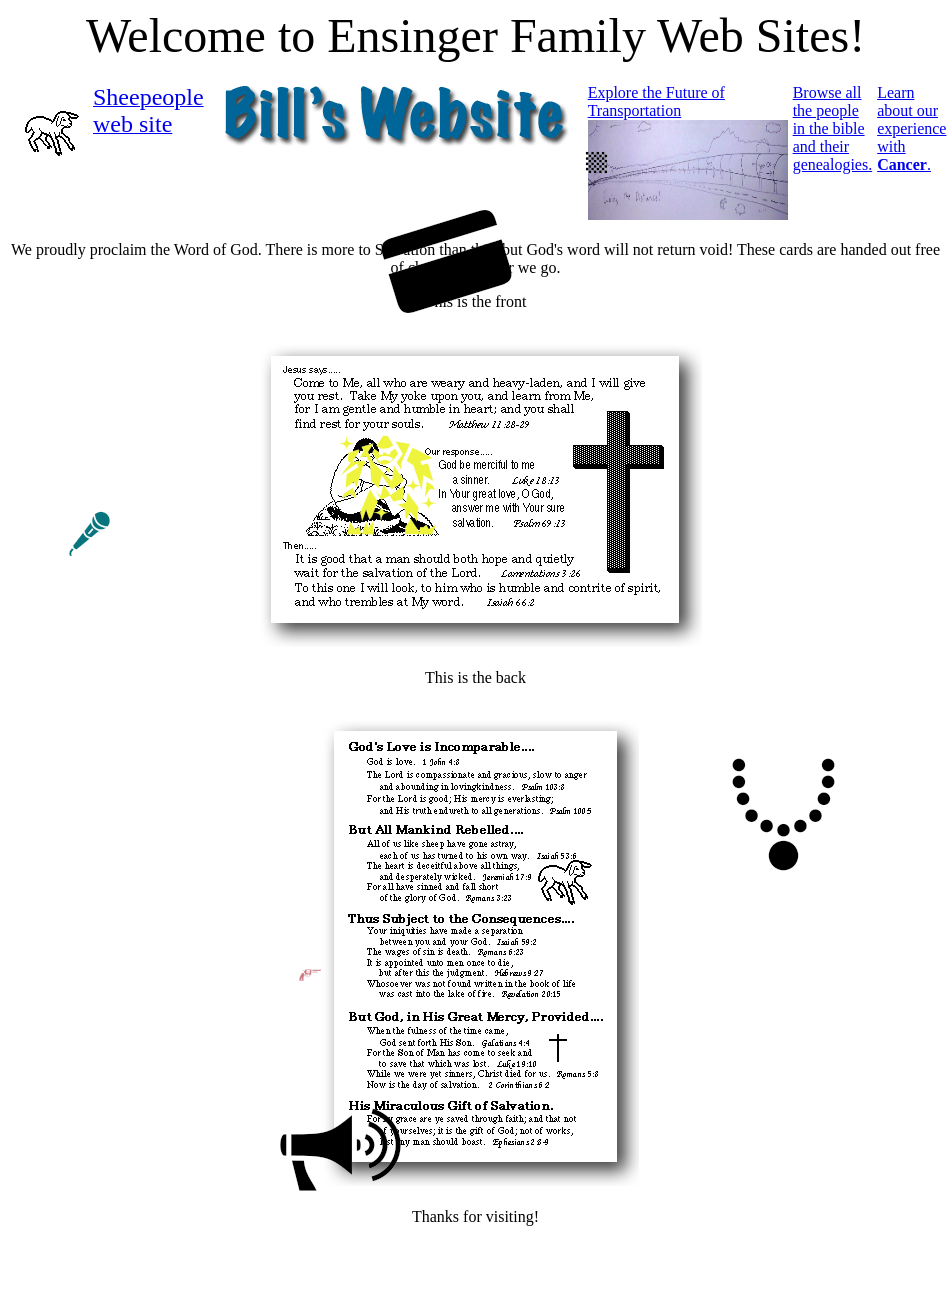  Describe the element at coordinates (387, 484) in the screenshot. I see `ice golem character or unit in a game` at that location.